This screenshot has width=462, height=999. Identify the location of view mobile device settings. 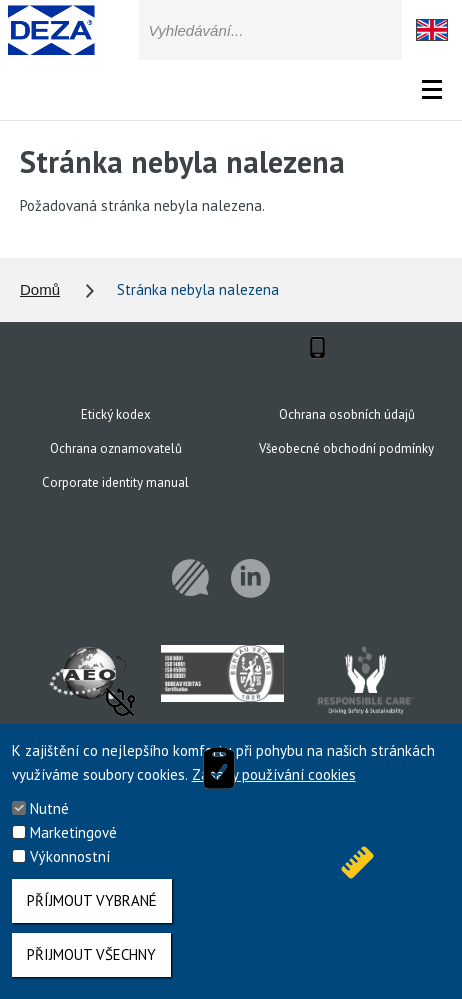
(317, 347).